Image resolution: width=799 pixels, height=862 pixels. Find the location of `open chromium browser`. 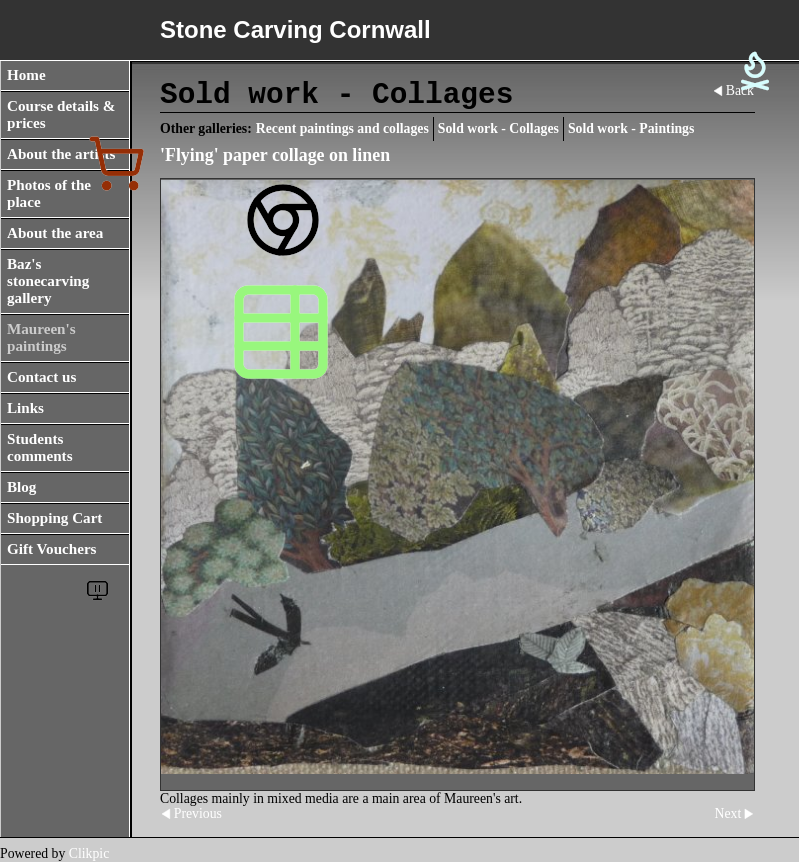

open chromium browser is located at coordinates (283, 220).